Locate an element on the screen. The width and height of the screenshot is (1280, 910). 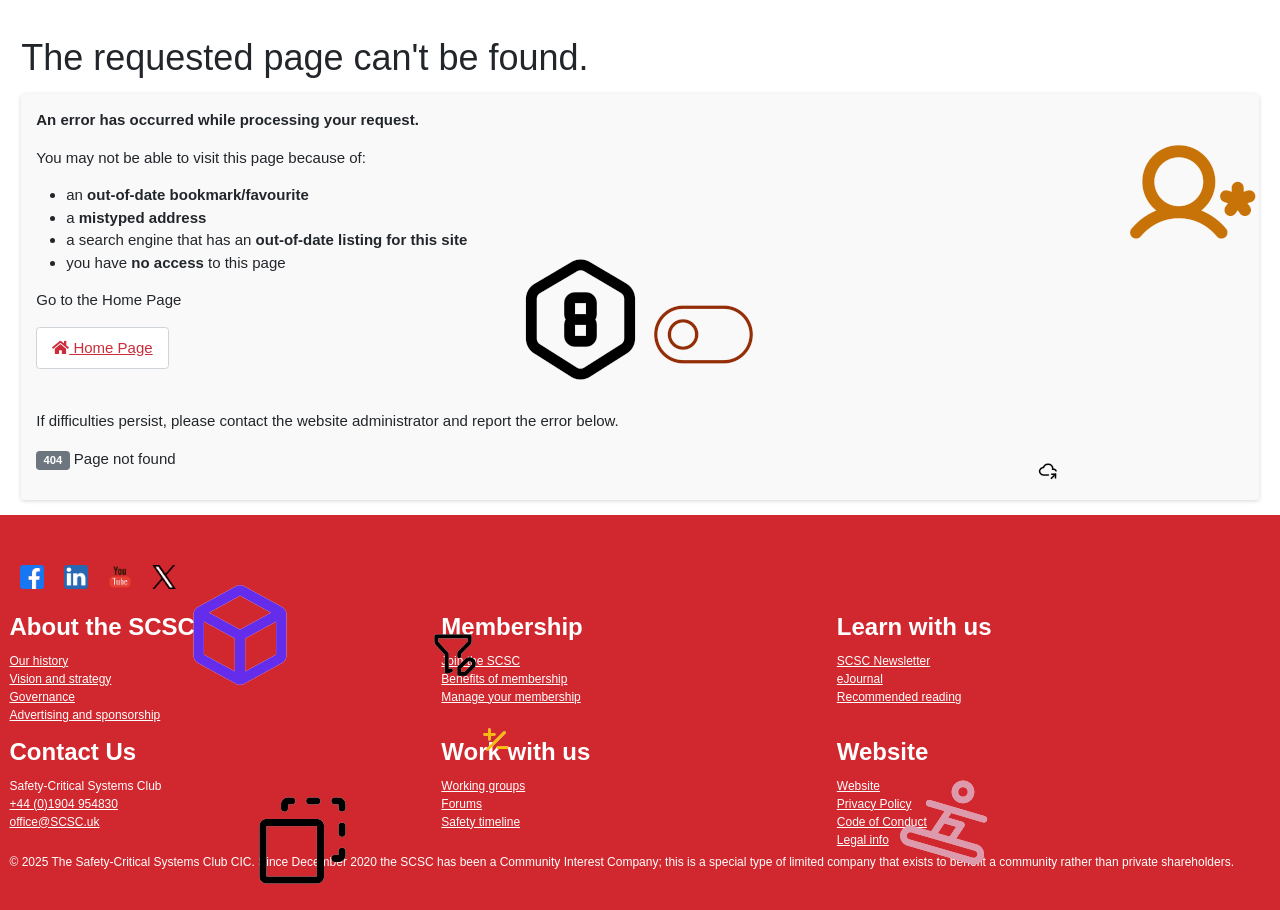
edit filter settings is located at coordinates (453, 653).